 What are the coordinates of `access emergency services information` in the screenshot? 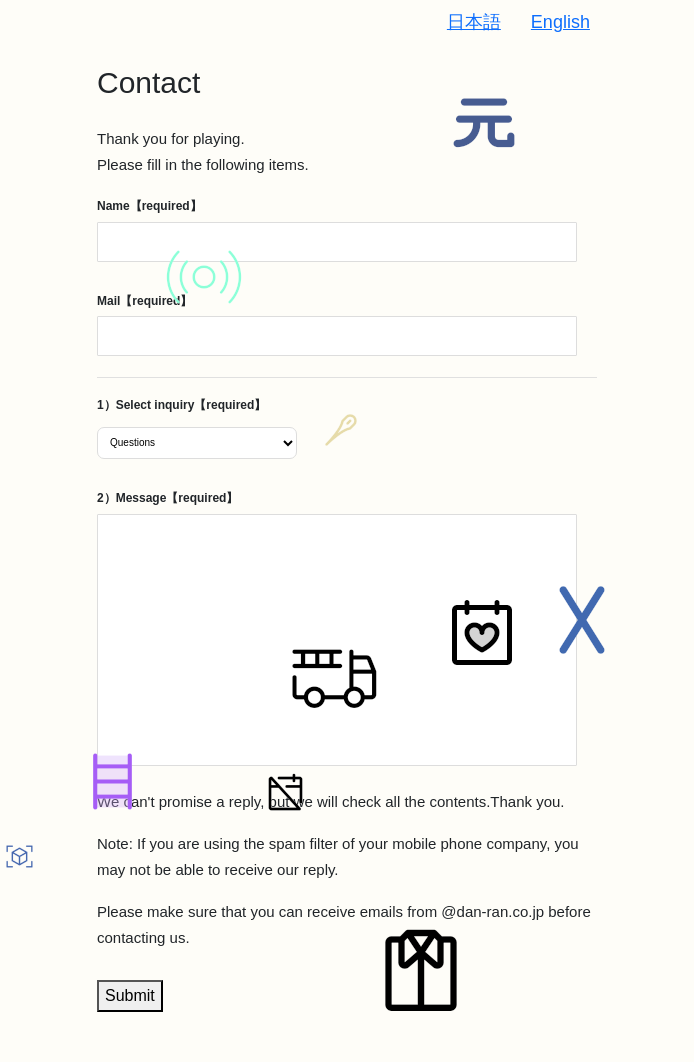 It's located at (331, 674).